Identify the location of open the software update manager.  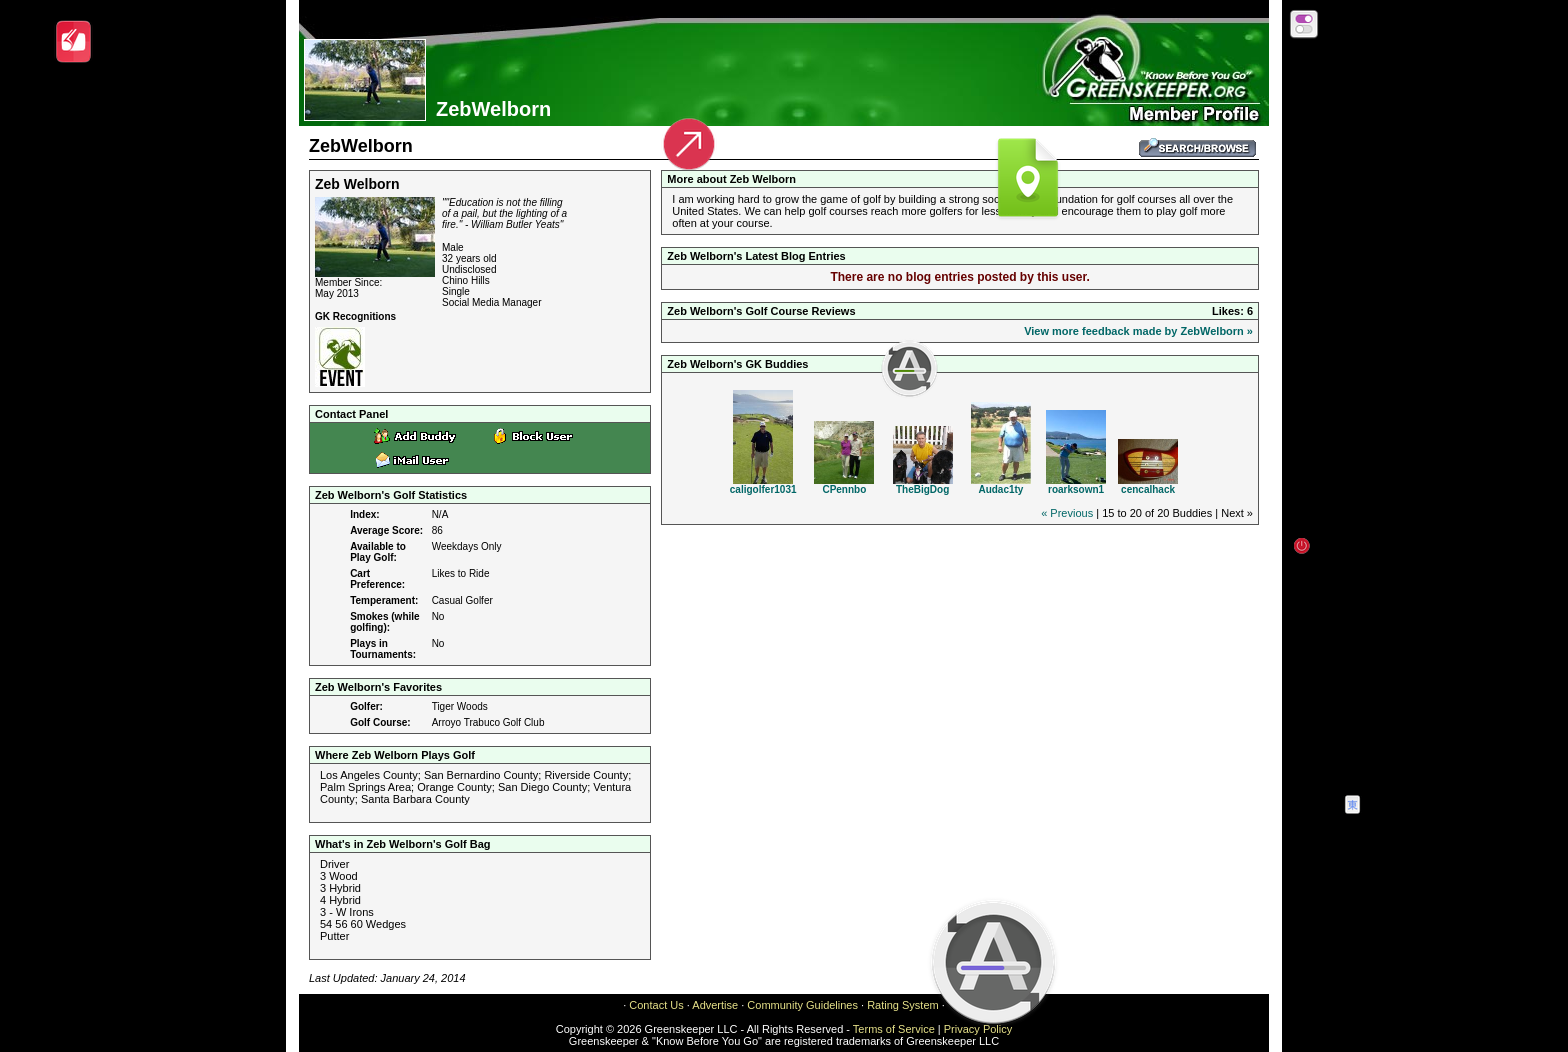
(993, 962).